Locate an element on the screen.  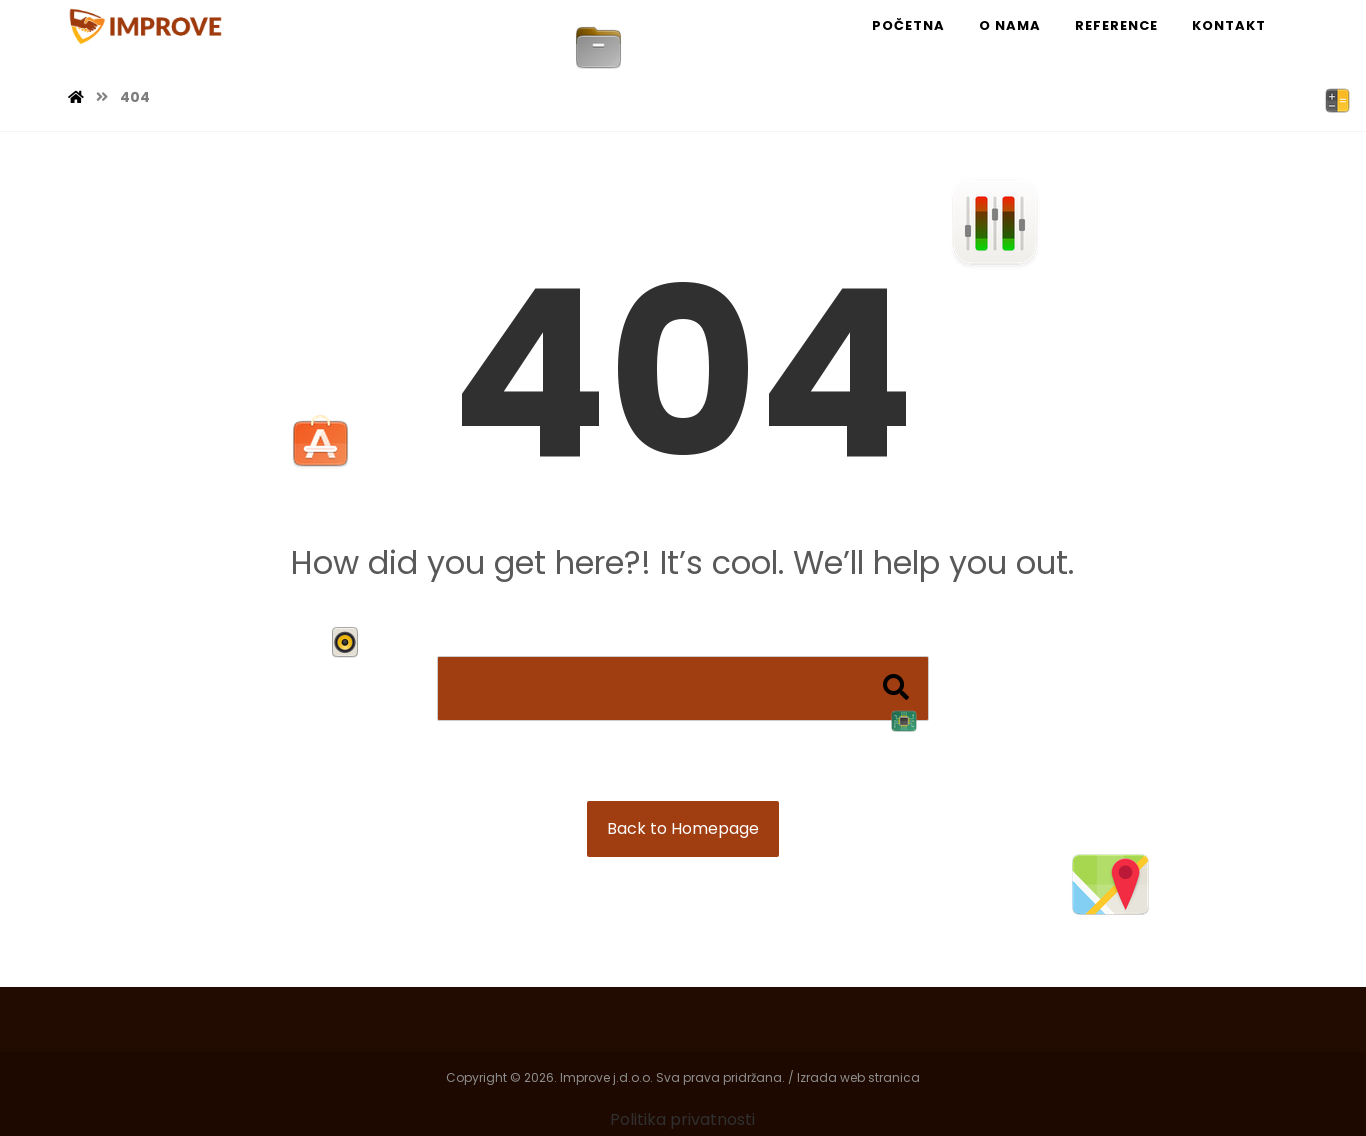
open Rhythmbox music player is located at coordinates (345, 642).